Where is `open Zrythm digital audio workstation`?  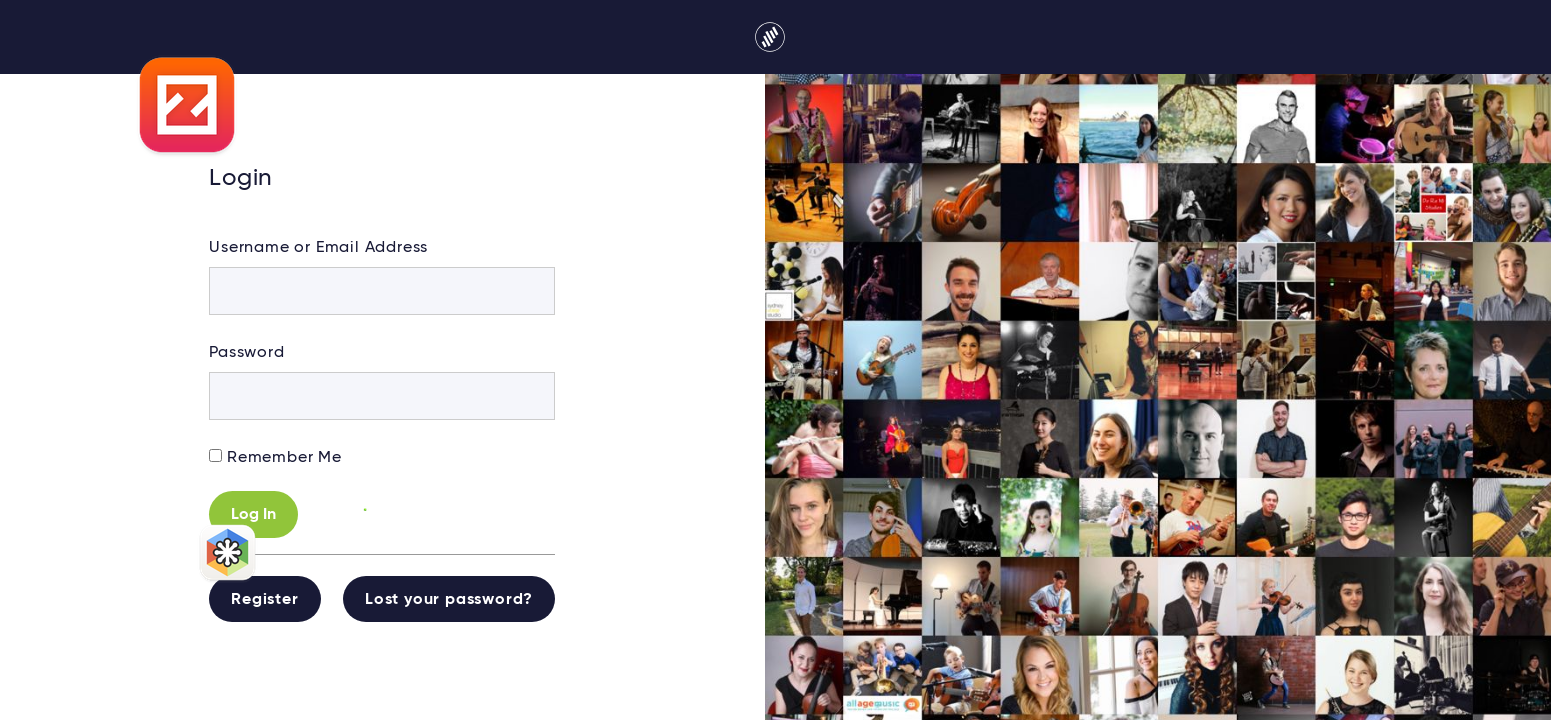 open Zrythm digital audio workstation is located at coordinates (187, 105).